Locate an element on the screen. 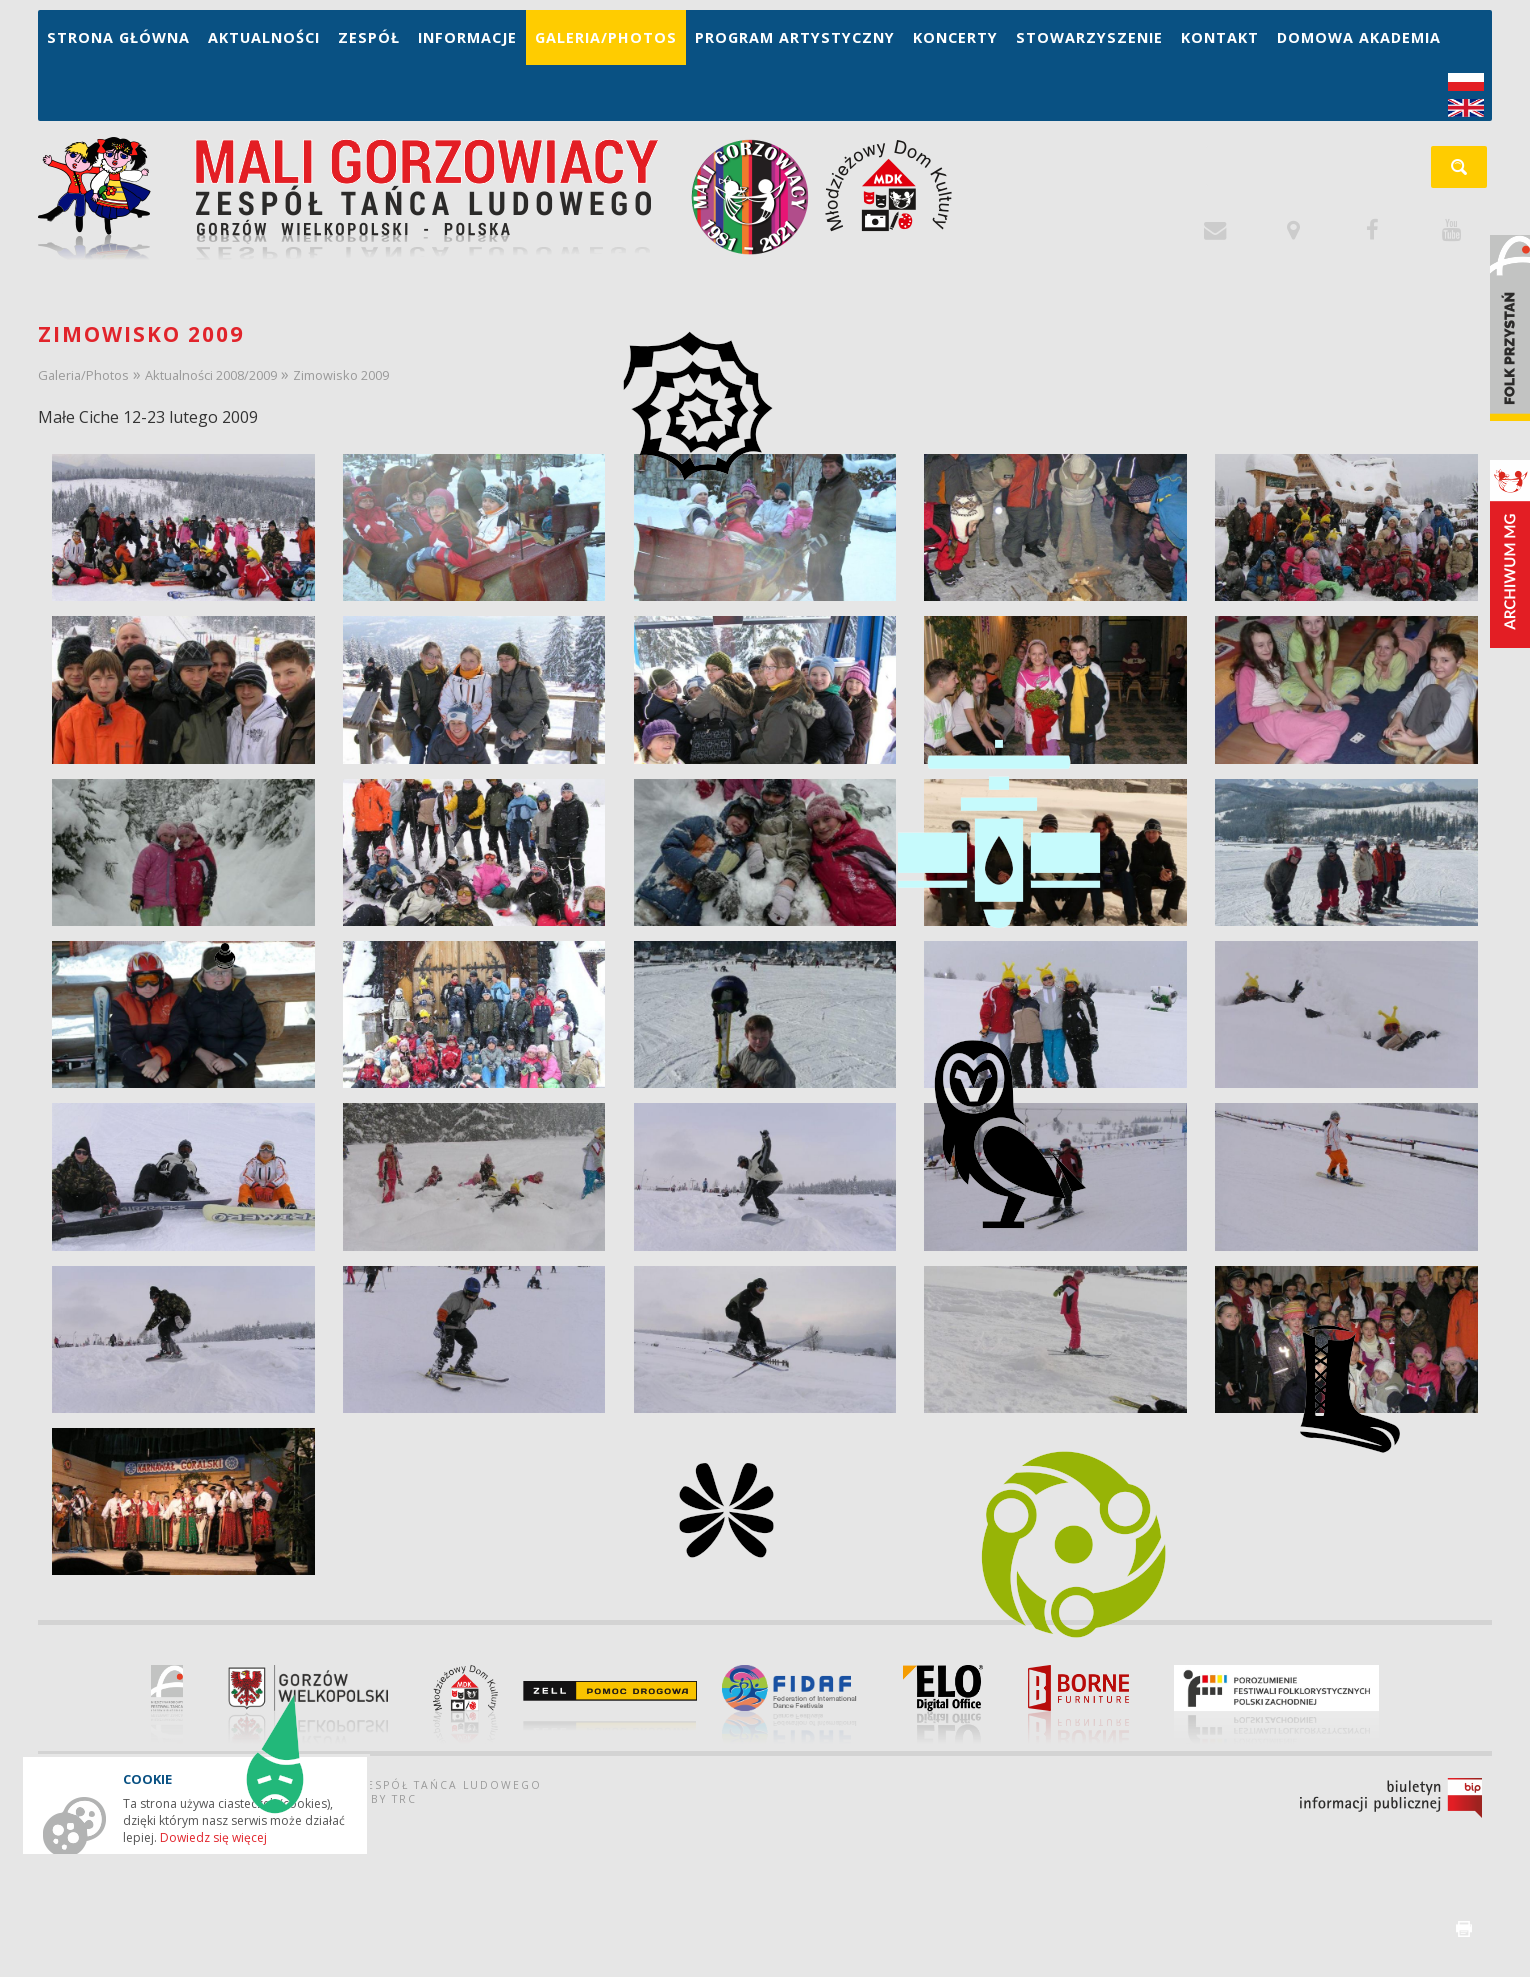 The image size is (1530, 1977). equip fairy wings accessory is located at coordinates (726, 1509).